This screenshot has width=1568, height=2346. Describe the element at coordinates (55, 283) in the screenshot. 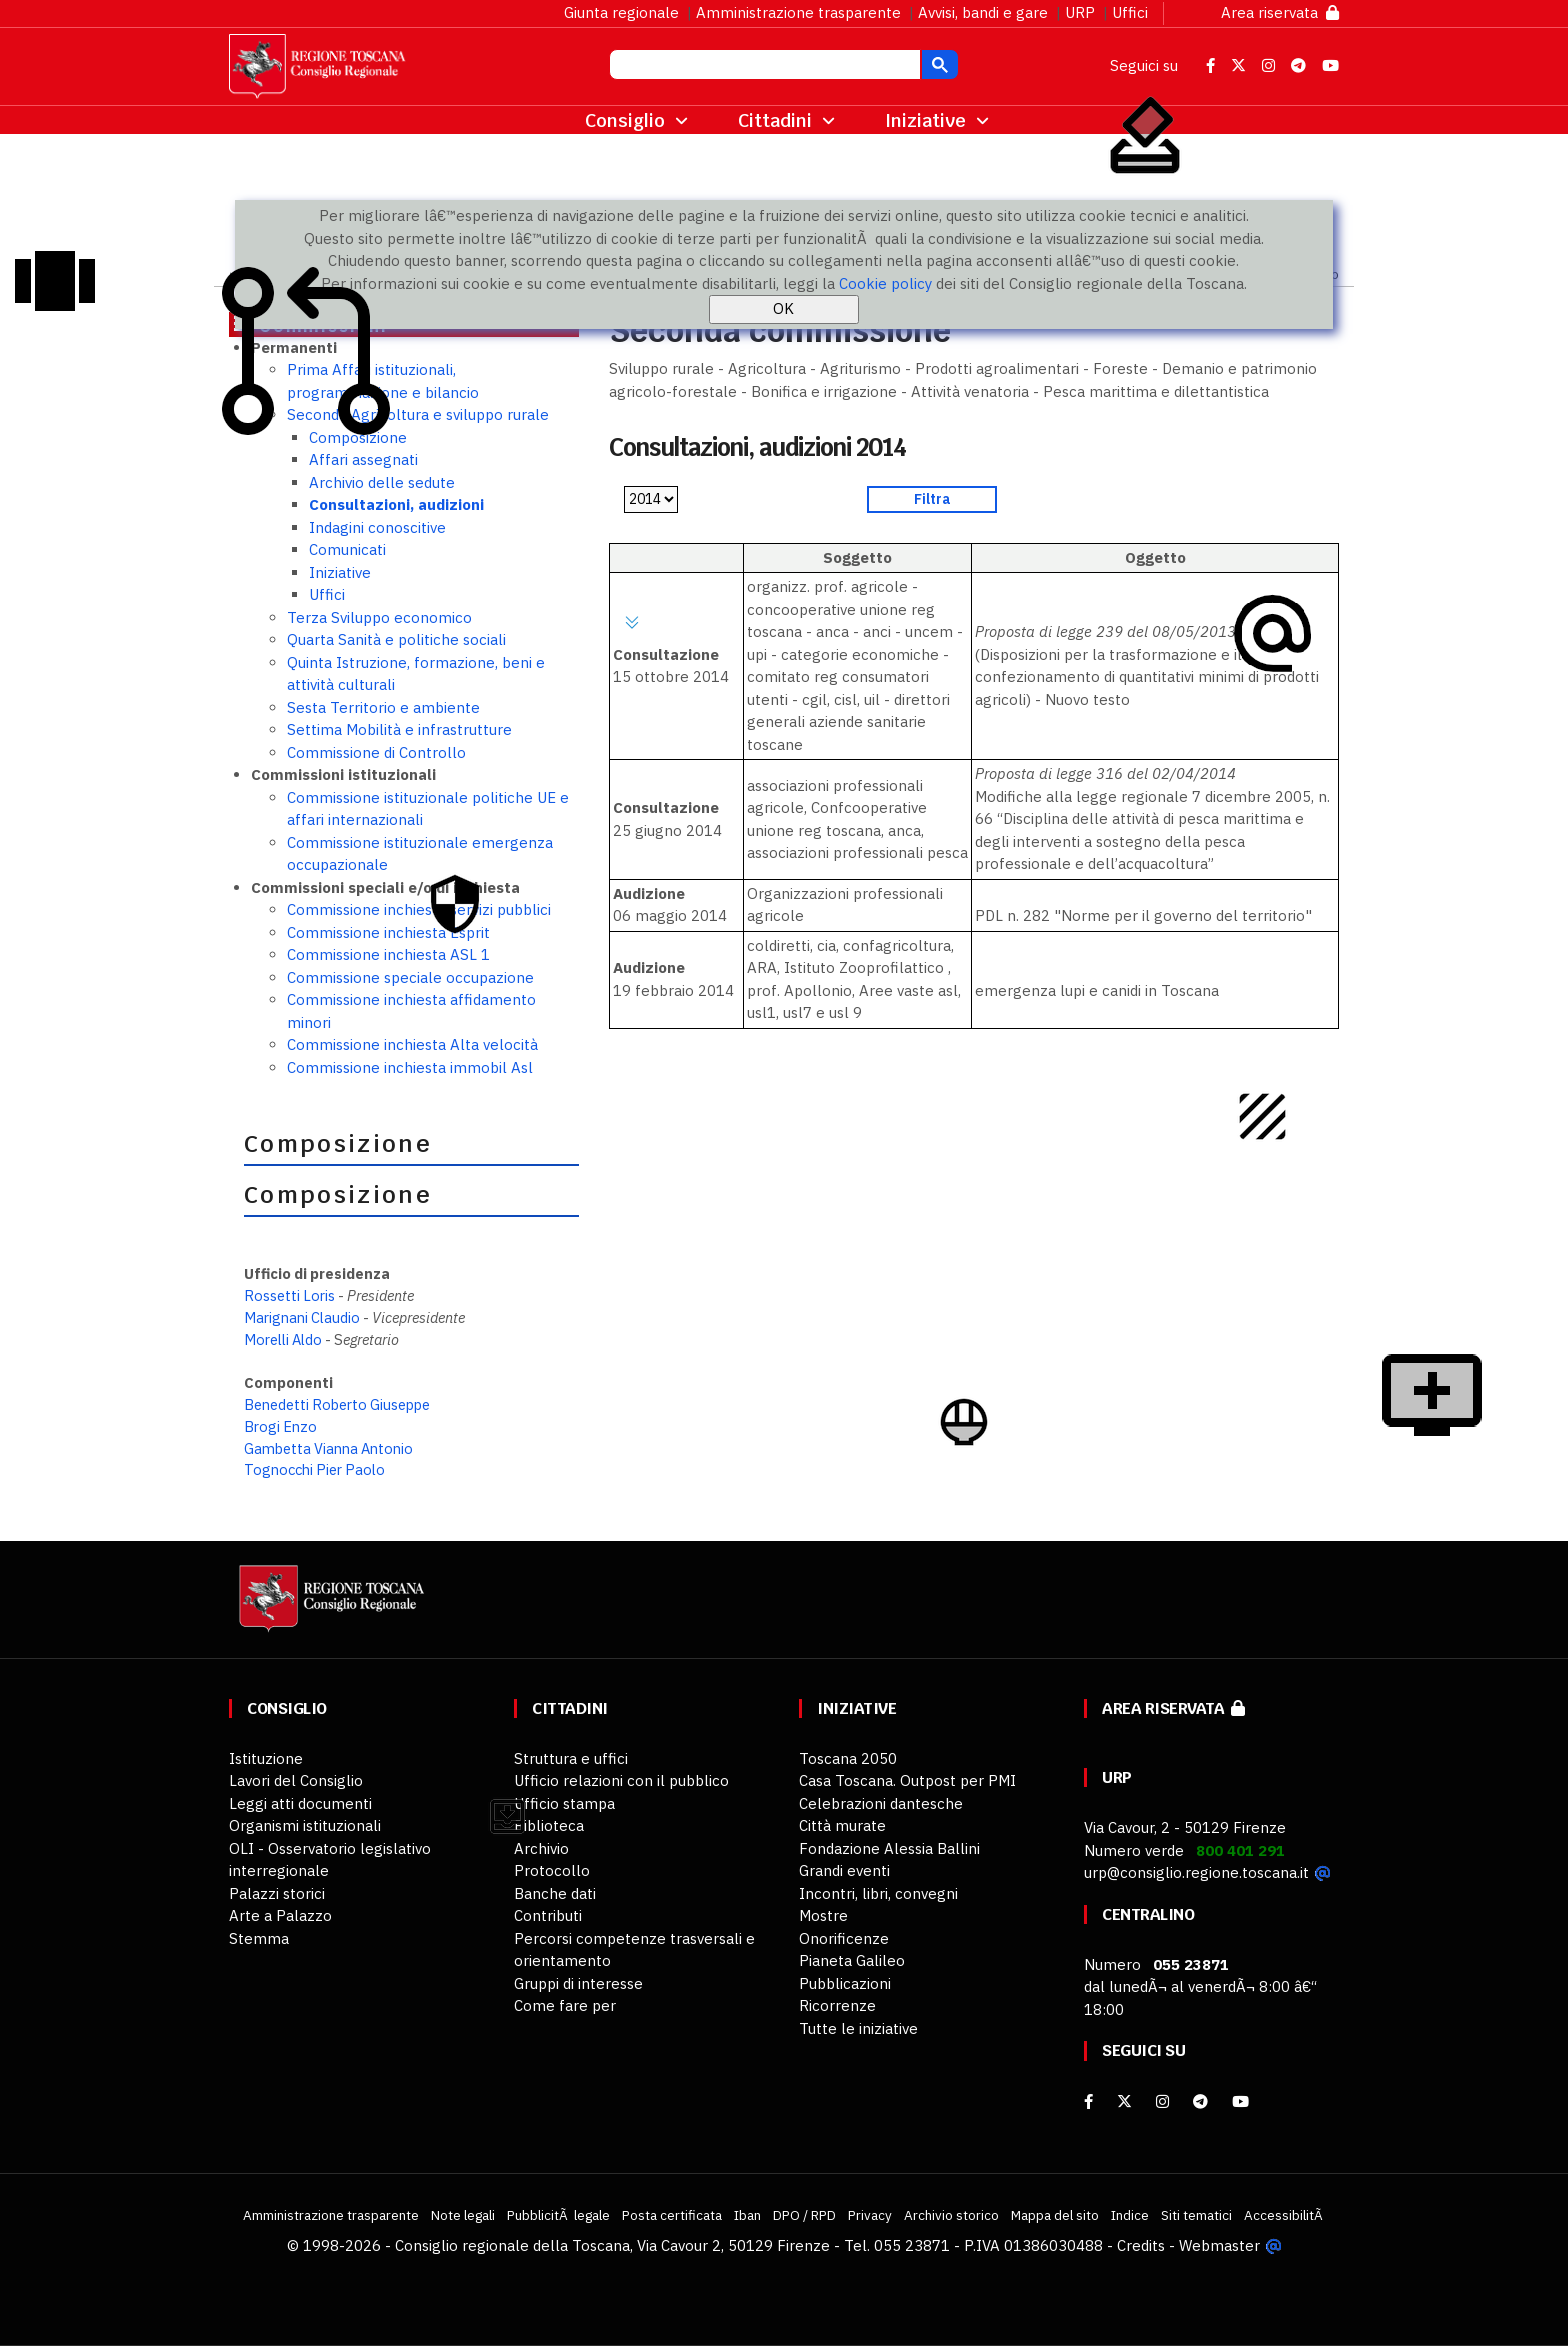

I see `view content in carousel mode` at that location.